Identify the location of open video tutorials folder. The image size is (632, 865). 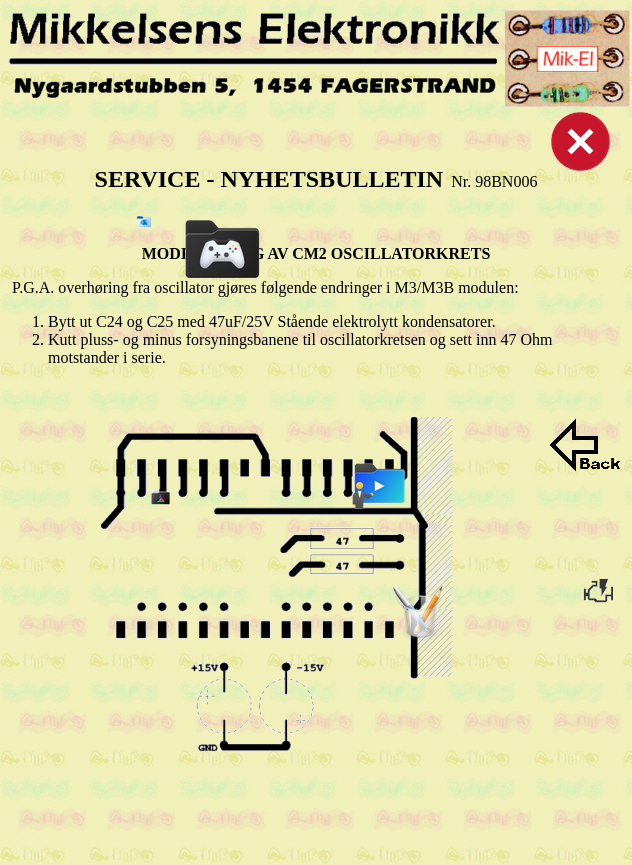
(379, 484).